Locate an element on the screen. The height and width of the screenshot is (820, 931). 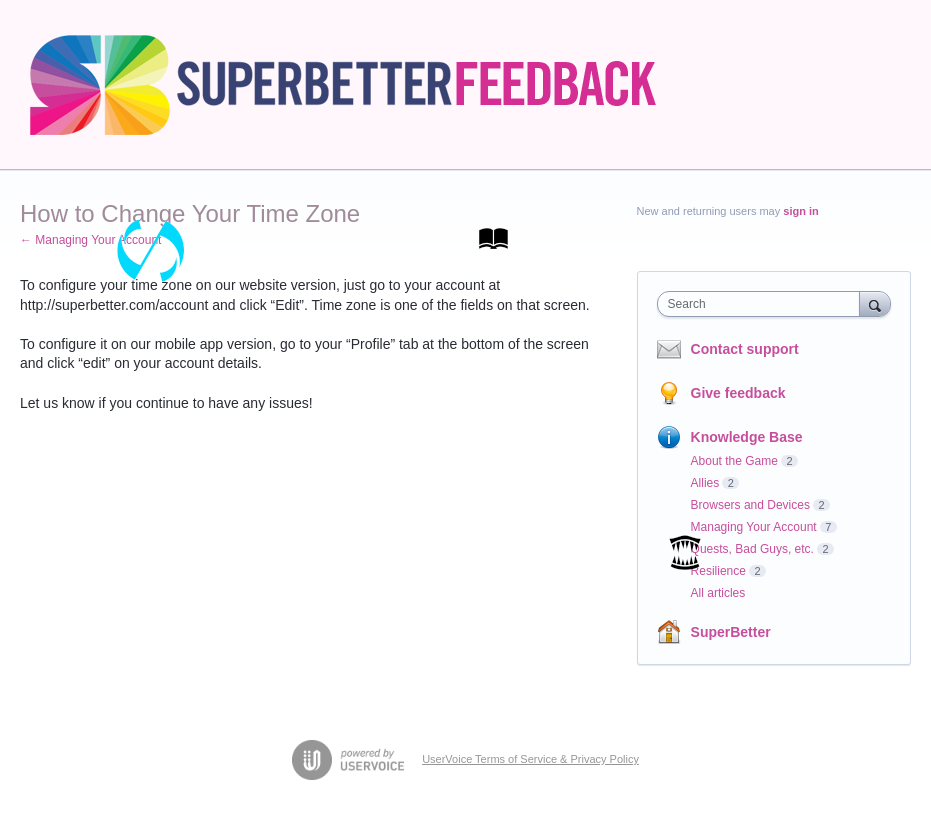
select a monster or creature character is located at coordinates (685, 552).